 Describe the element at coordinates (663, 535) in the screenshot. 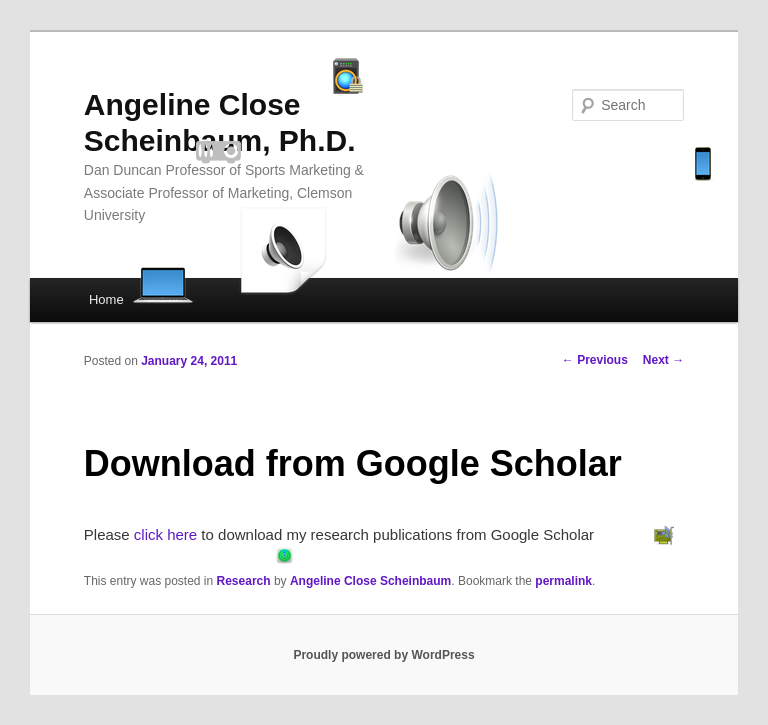

I see `audio or sound card hardware device` at that location.